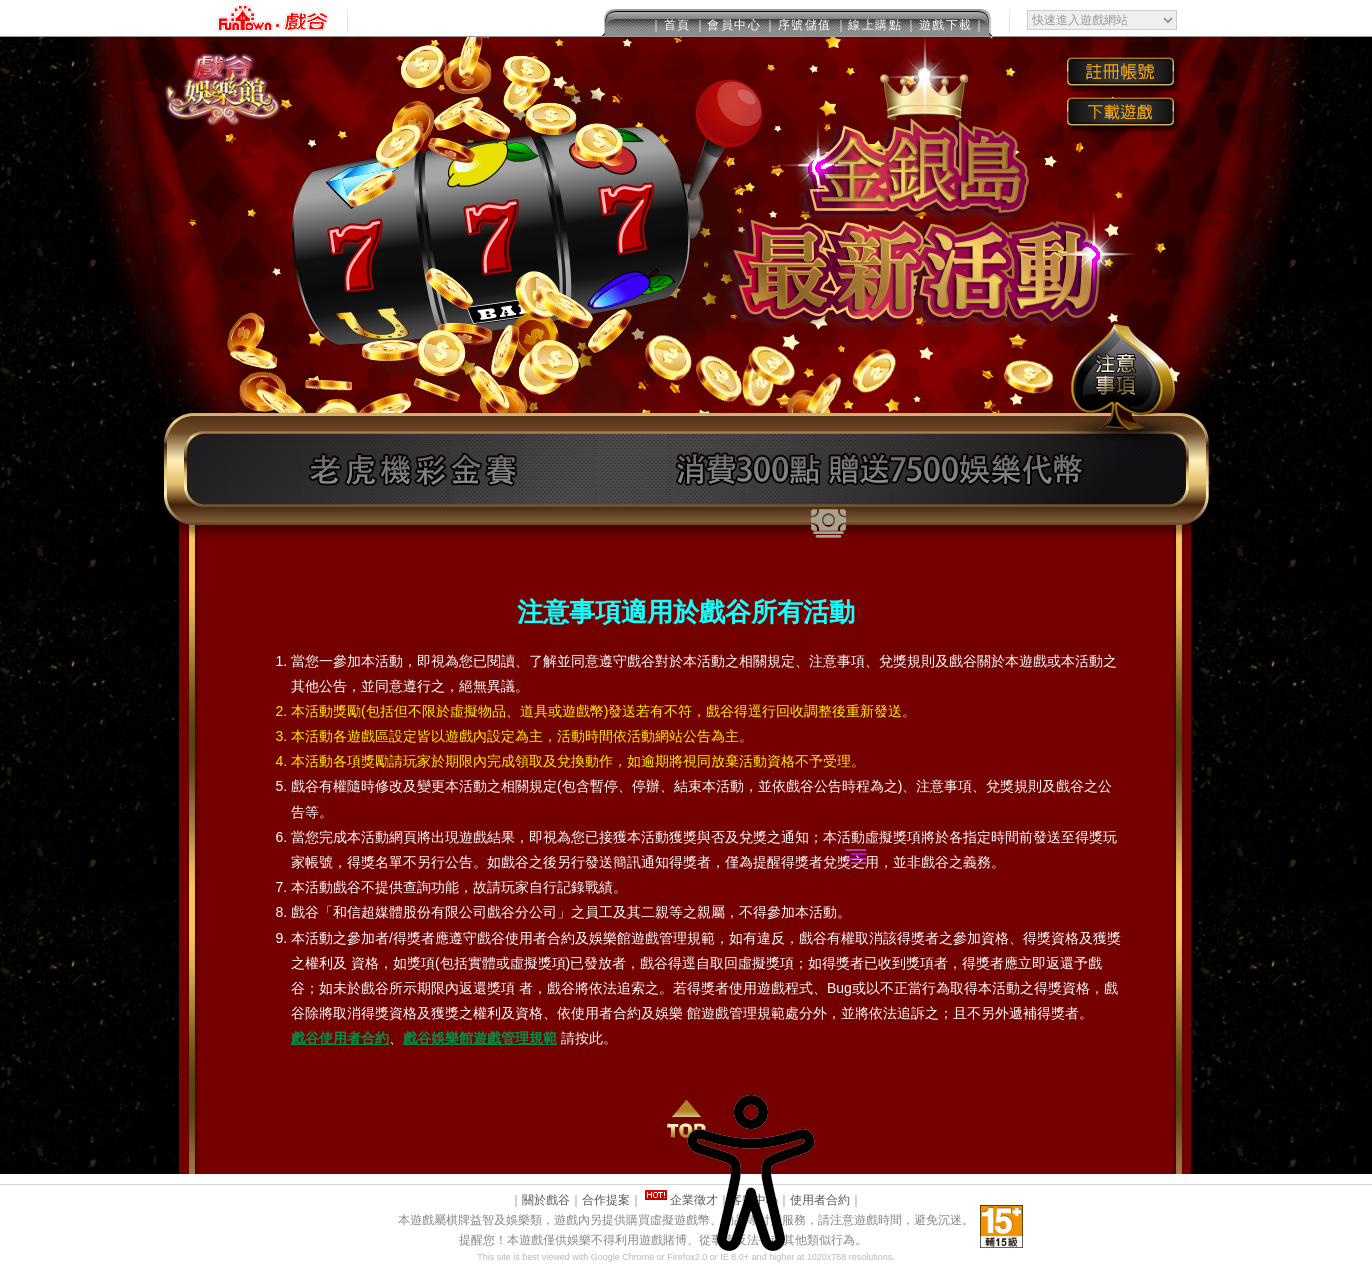 The width and height of the screenshot is (1372, 1274). I want to click on align text to the right, so click(856, 857).